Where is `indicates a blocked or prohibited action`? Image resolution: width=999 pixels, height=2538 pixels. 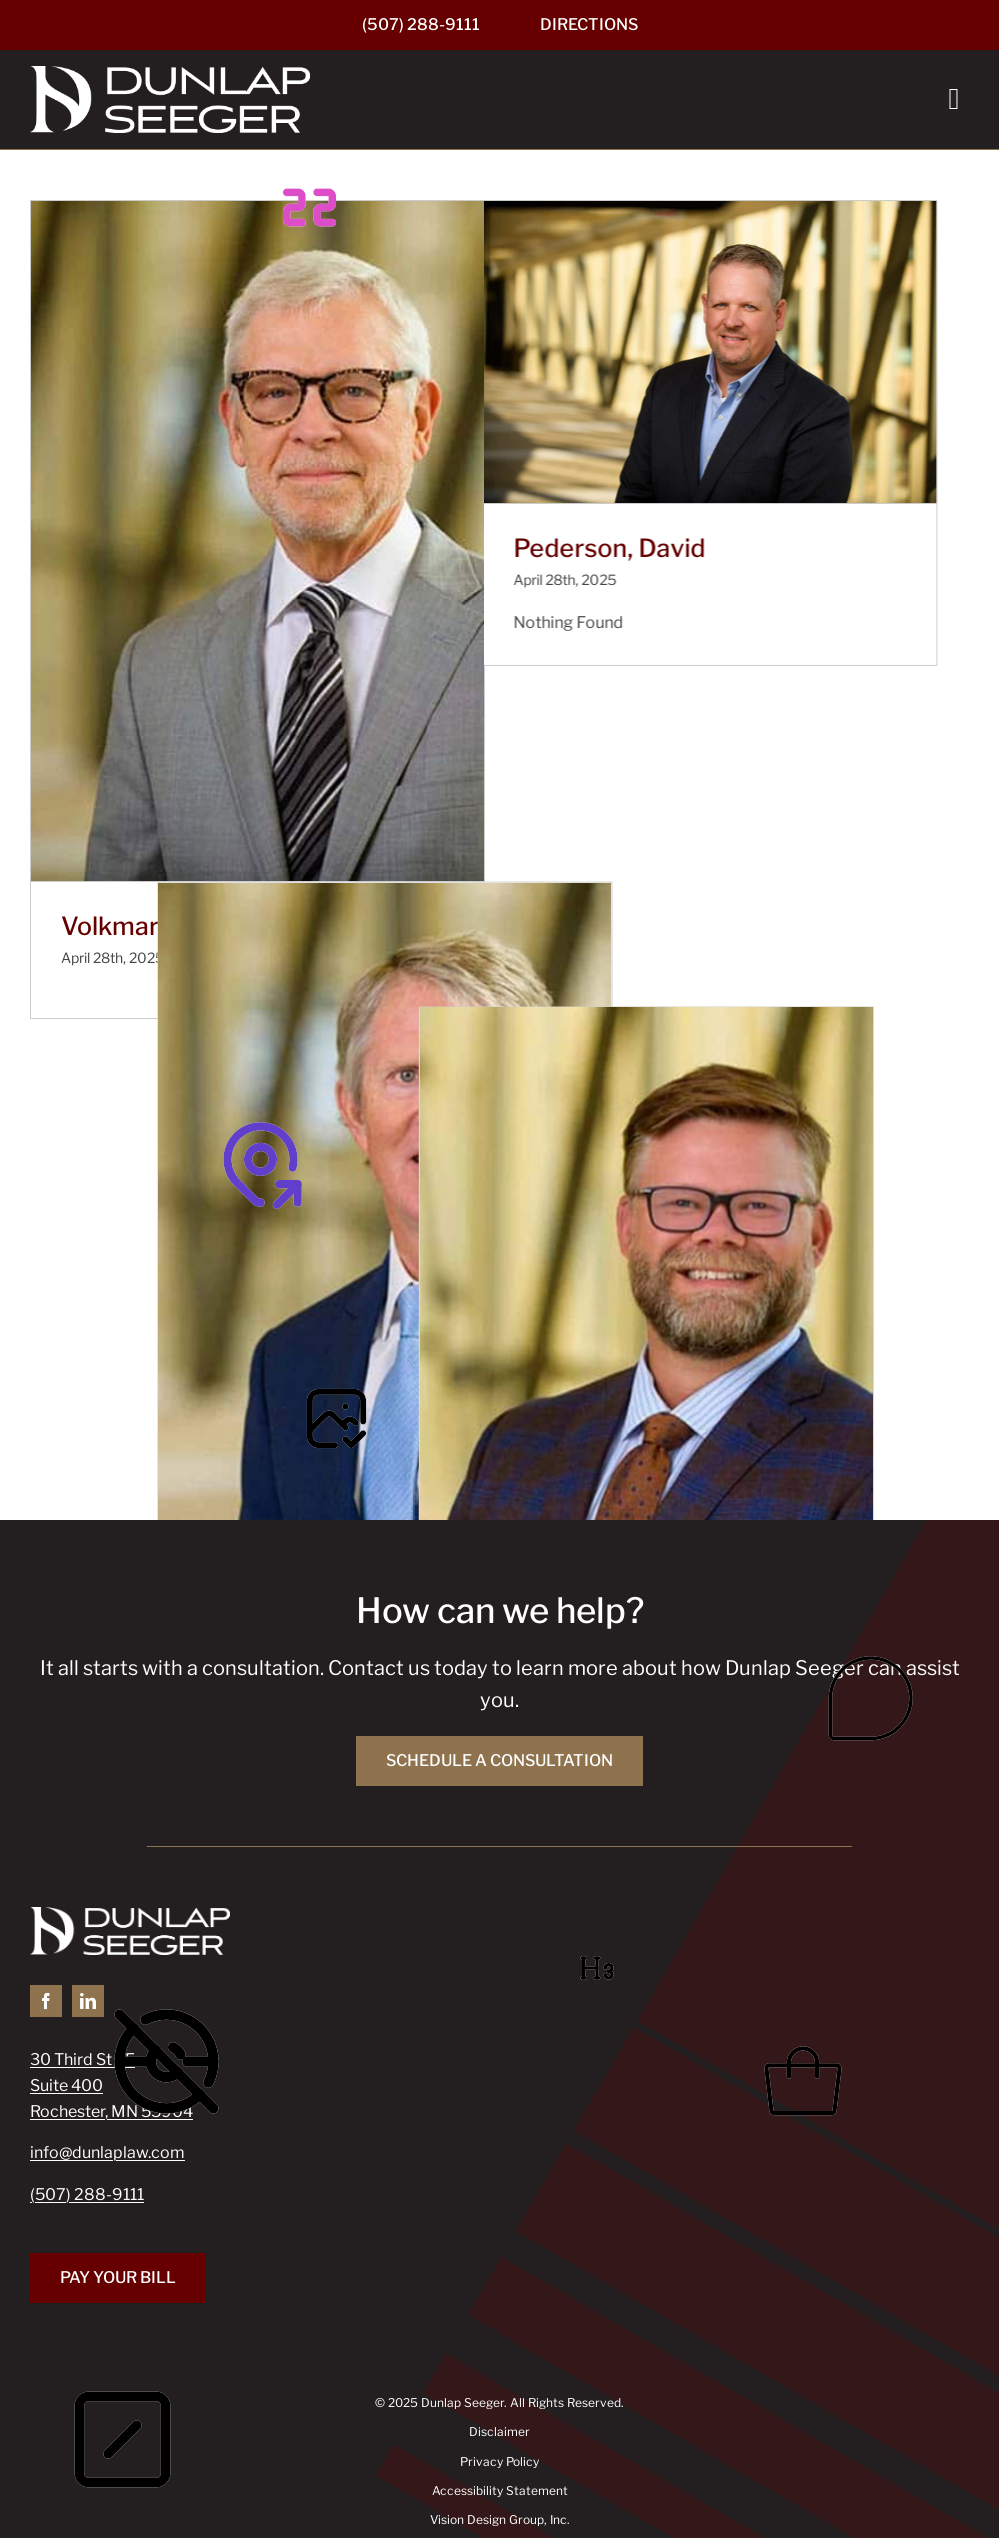 indicates a blocked or prohibited action is located at coordinates (122, 2439).